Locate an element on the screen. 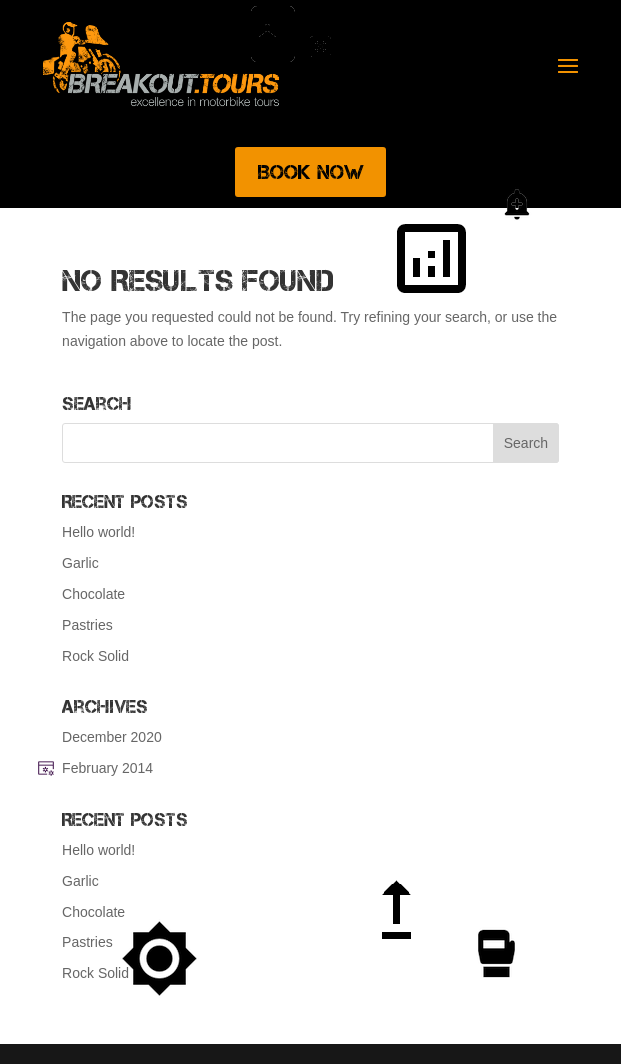 The image size is (621, 1064). view analytics and statistics is located at coordinates (431, 258).